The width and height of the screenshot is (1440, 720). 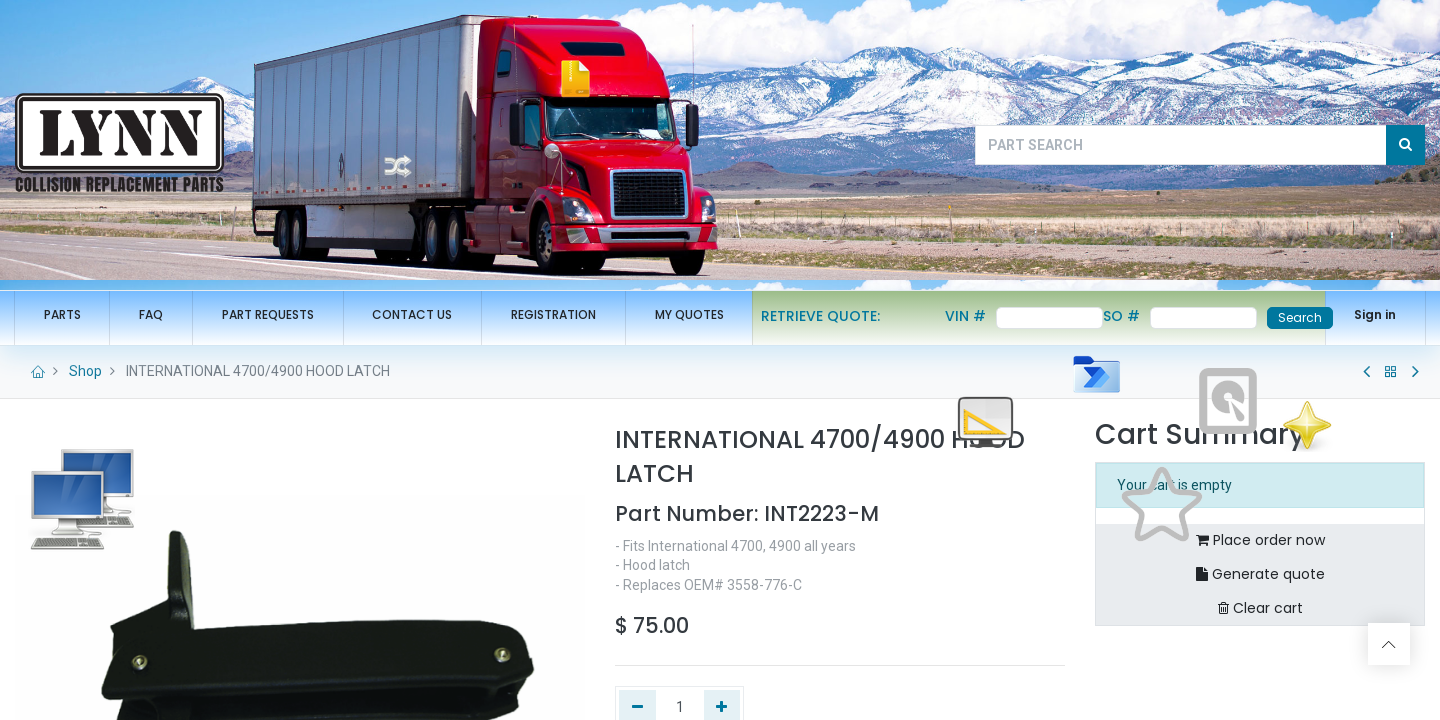 I want to click on item is not marked as a favorite, so click(x=1162, y=507).